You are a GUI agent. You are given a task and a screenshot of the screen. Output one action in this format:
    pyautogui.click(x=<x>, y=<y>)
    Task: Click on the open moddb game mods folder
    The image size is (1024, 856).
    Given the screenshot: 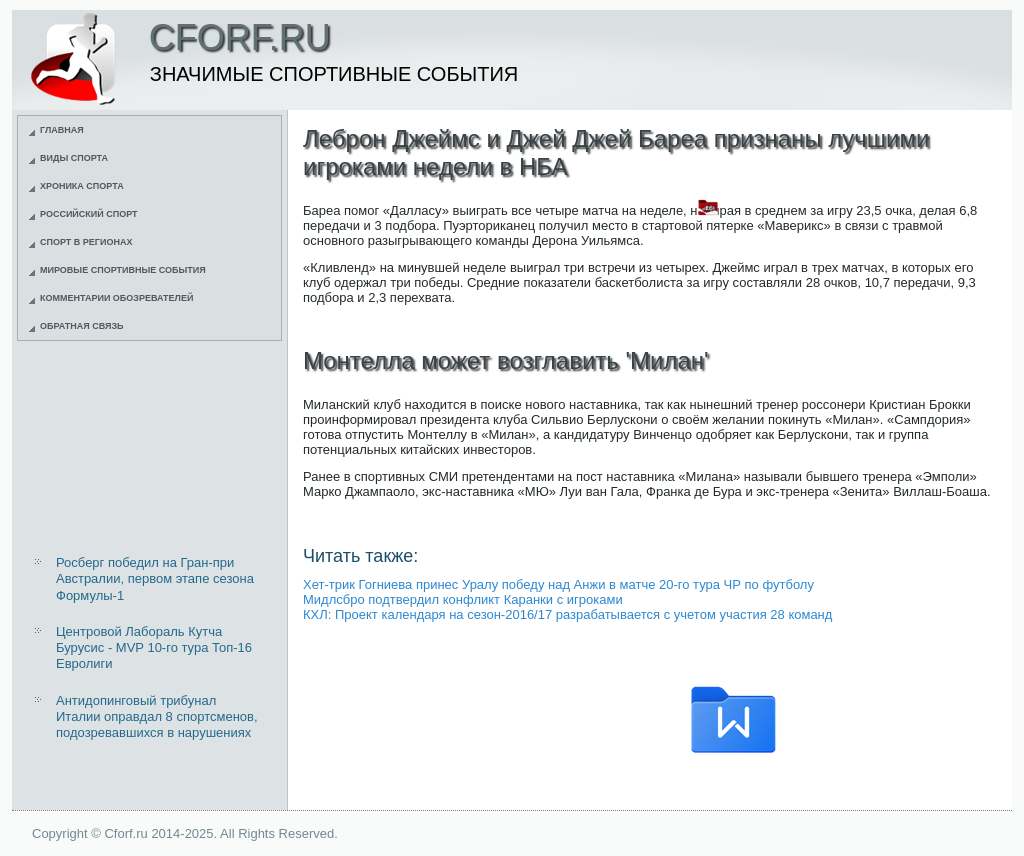 What is the action you would take?
    pyautogui.click(x=708, y=208)
    